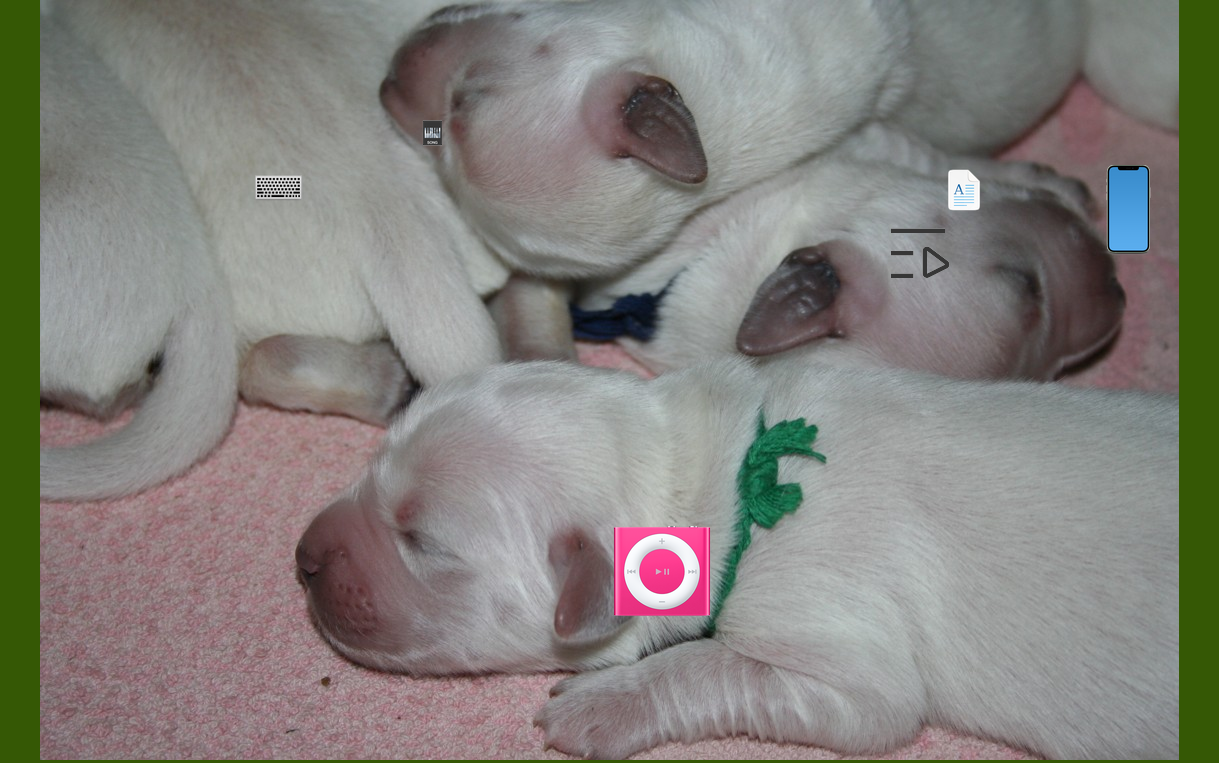 Image resolution: width=1219 pixels, height=763 pixels. What do you see at coordinates (278, 187) in the screenshot?
I see `bluetooth keyboard connected` at bounding box center [278, 187].